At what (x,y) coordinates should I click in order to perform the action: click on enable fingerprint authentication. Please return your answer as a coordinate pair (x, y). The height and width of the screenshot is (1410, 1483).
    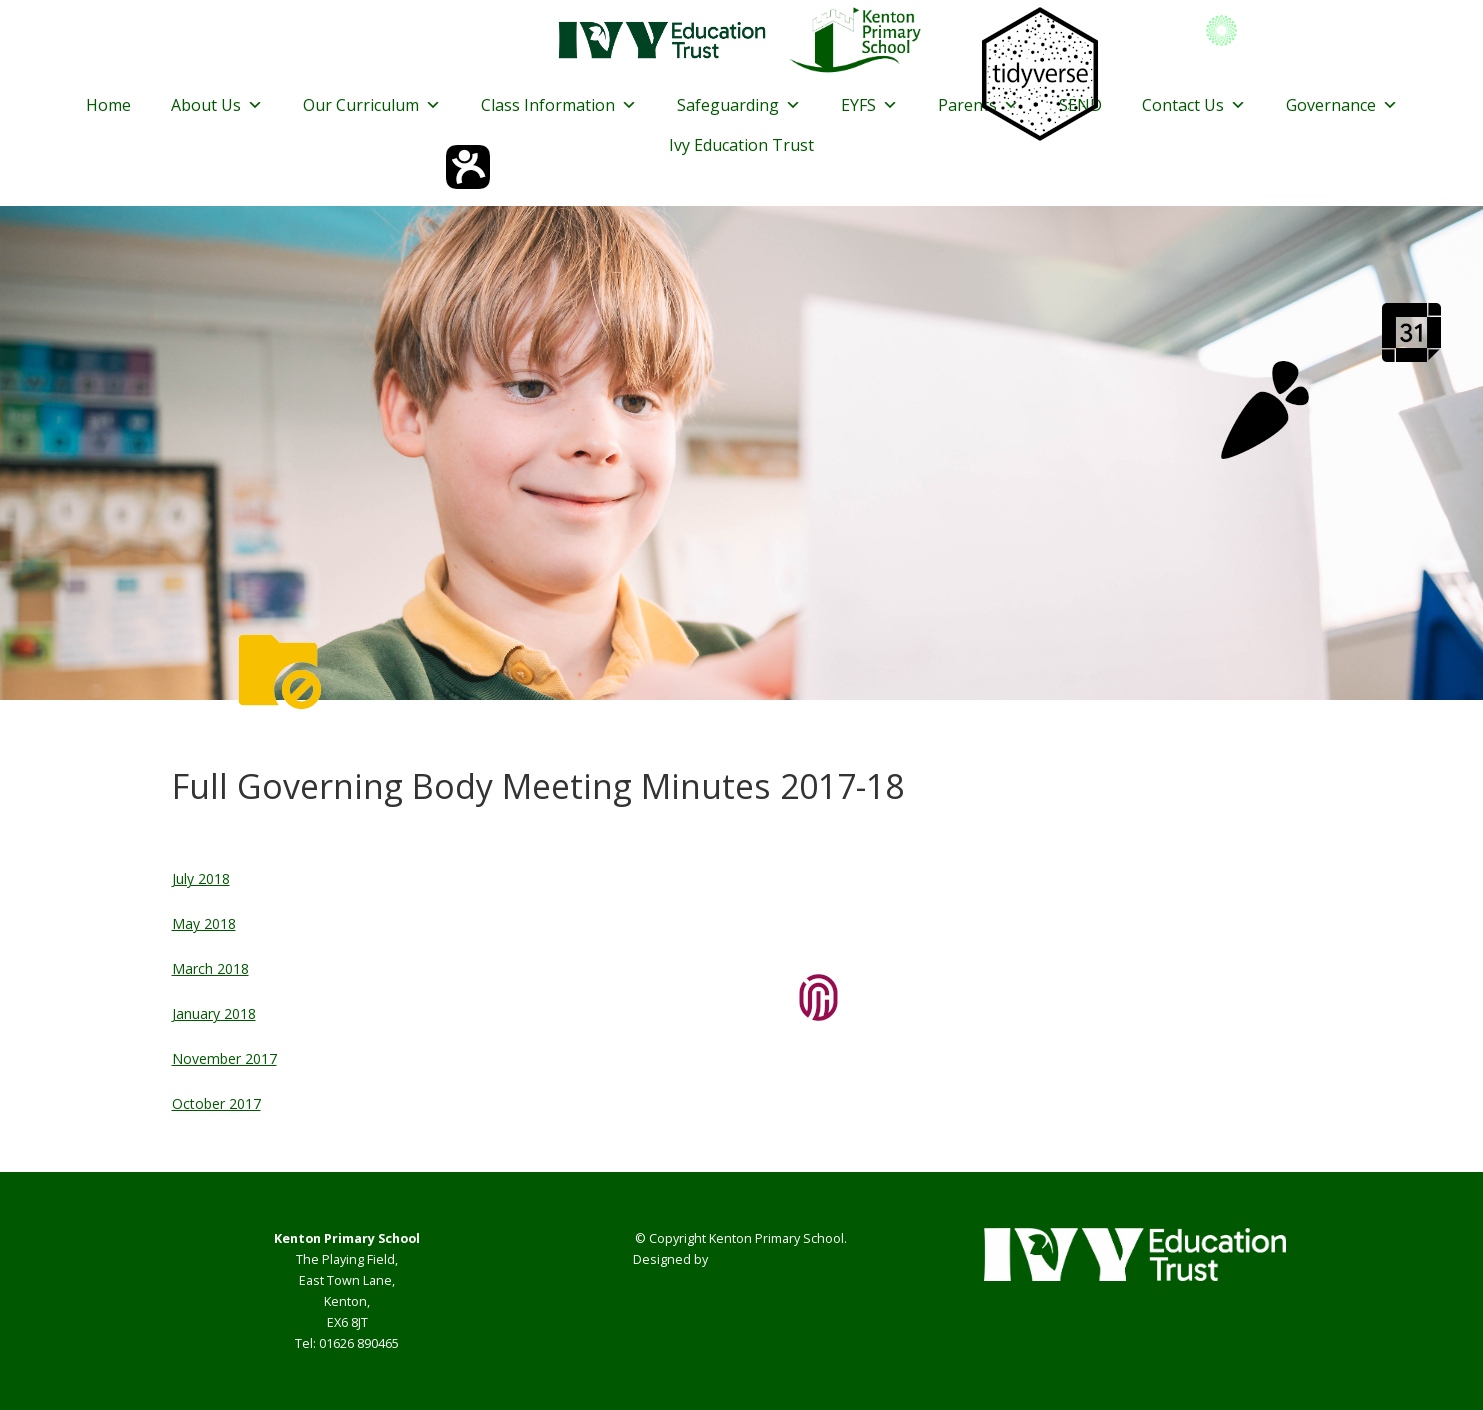
    Looking at the image, I should click on (818, 997).